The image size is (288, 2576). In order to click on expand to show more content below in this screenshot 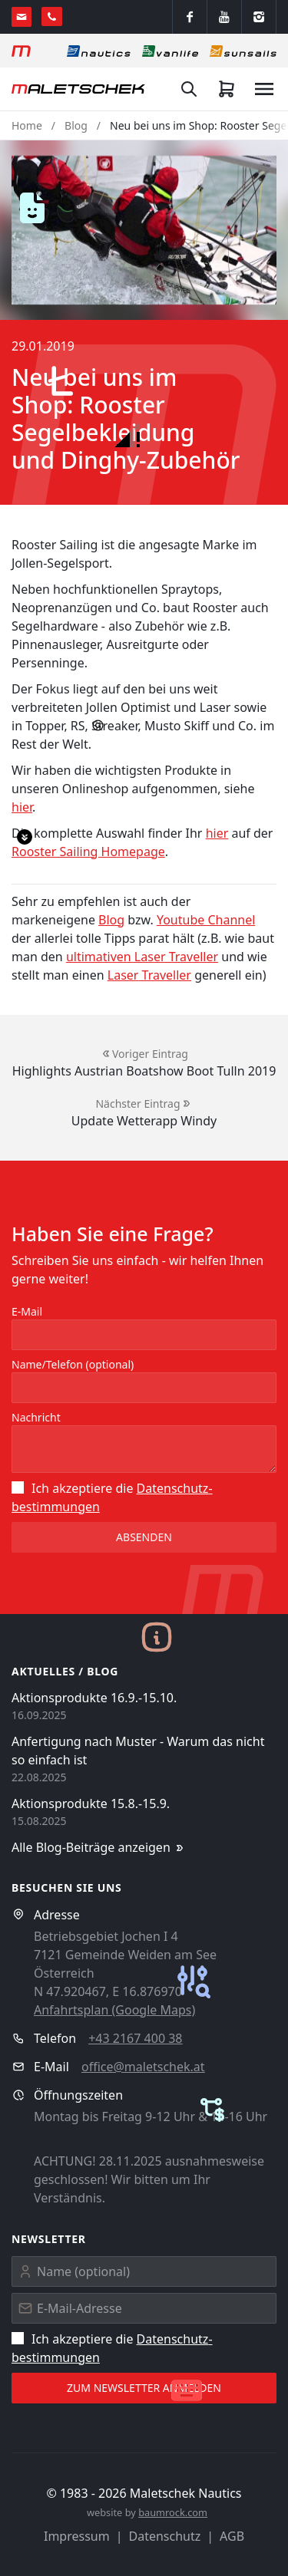, I will do `click(25, 837)`.